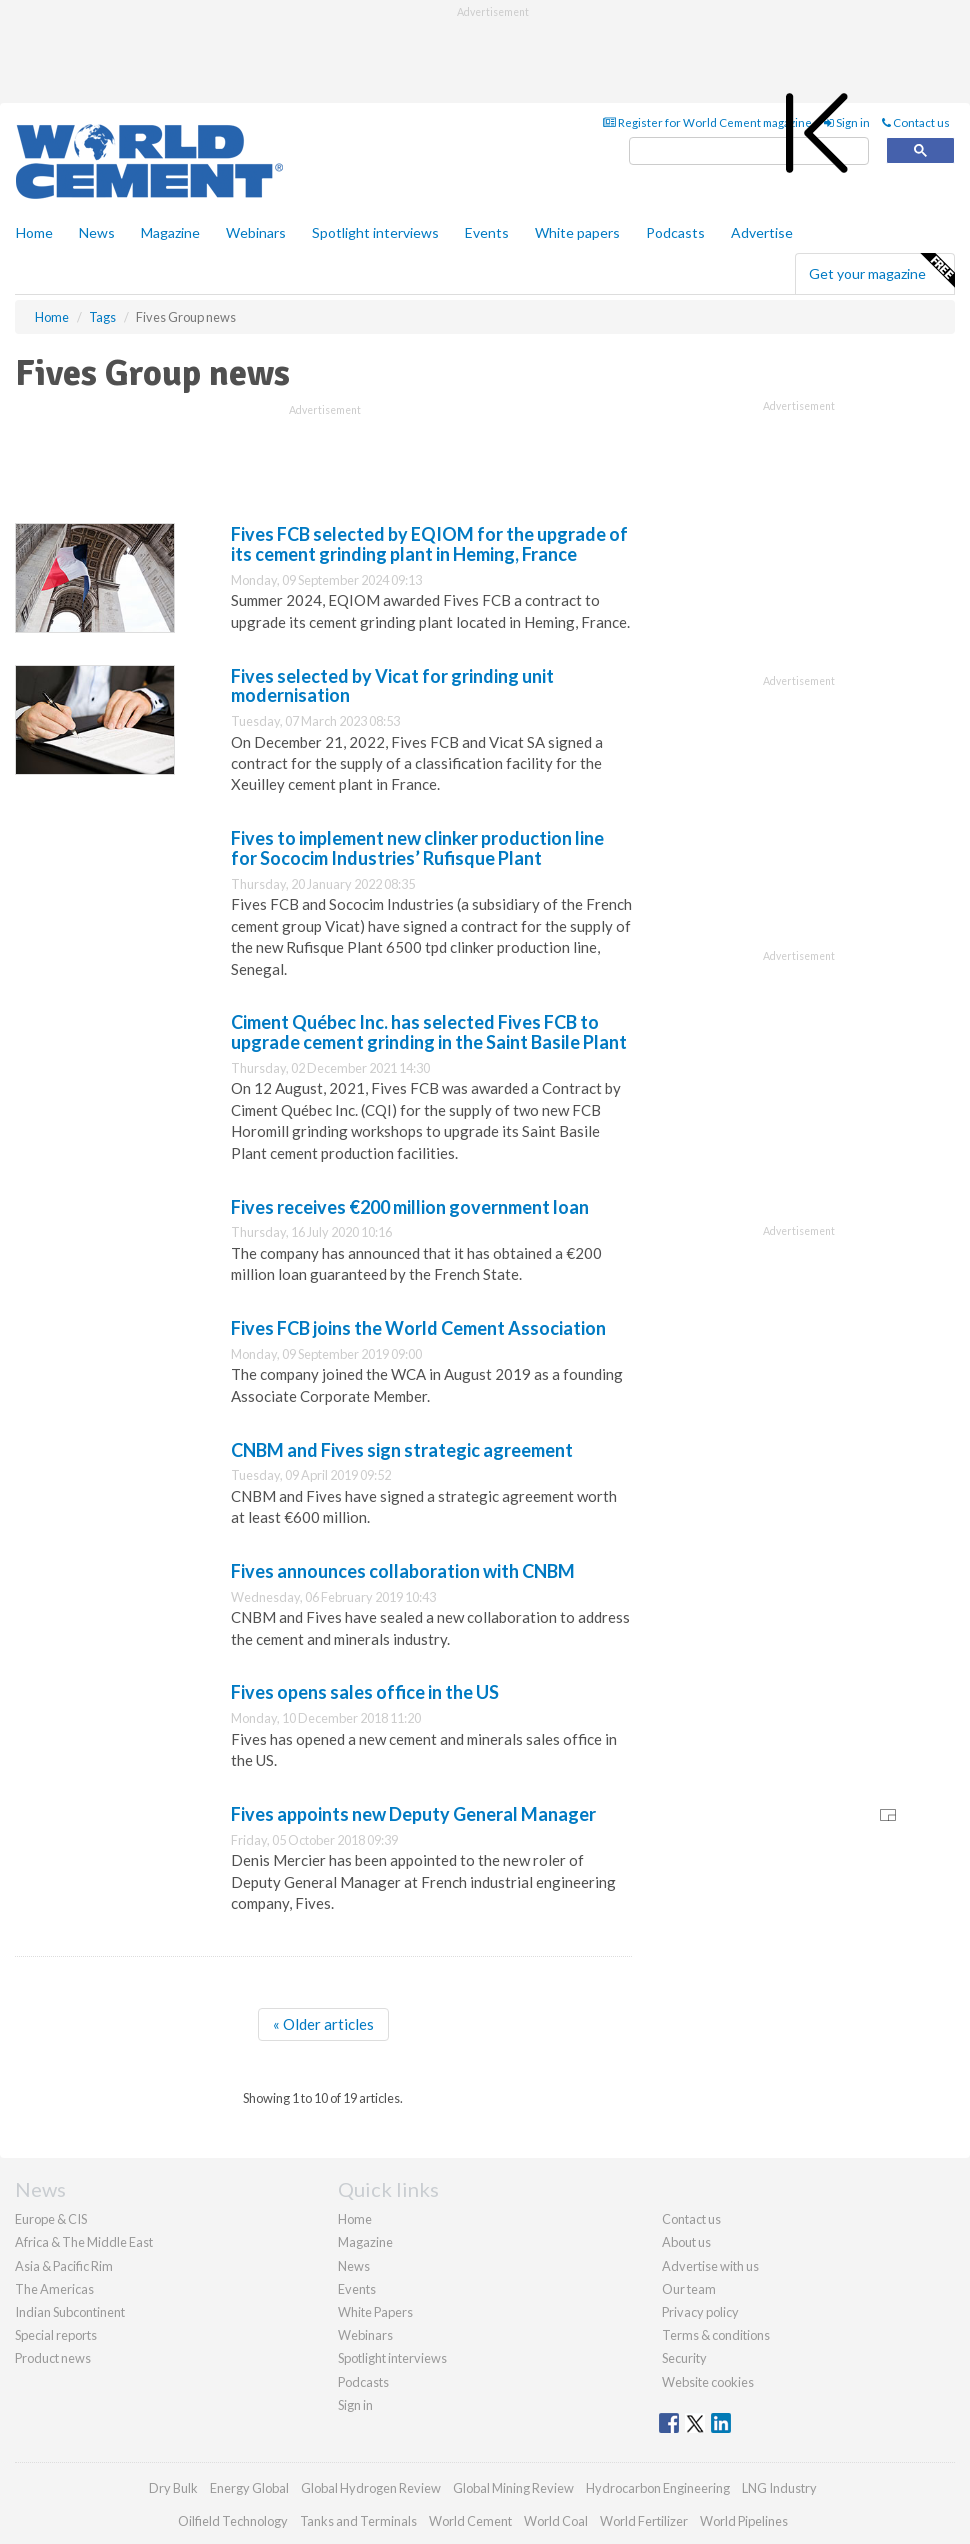  Describe the element at coordinates (888, 1815) in the screenshot. I see `enable picture-in-picture mode` at that location.